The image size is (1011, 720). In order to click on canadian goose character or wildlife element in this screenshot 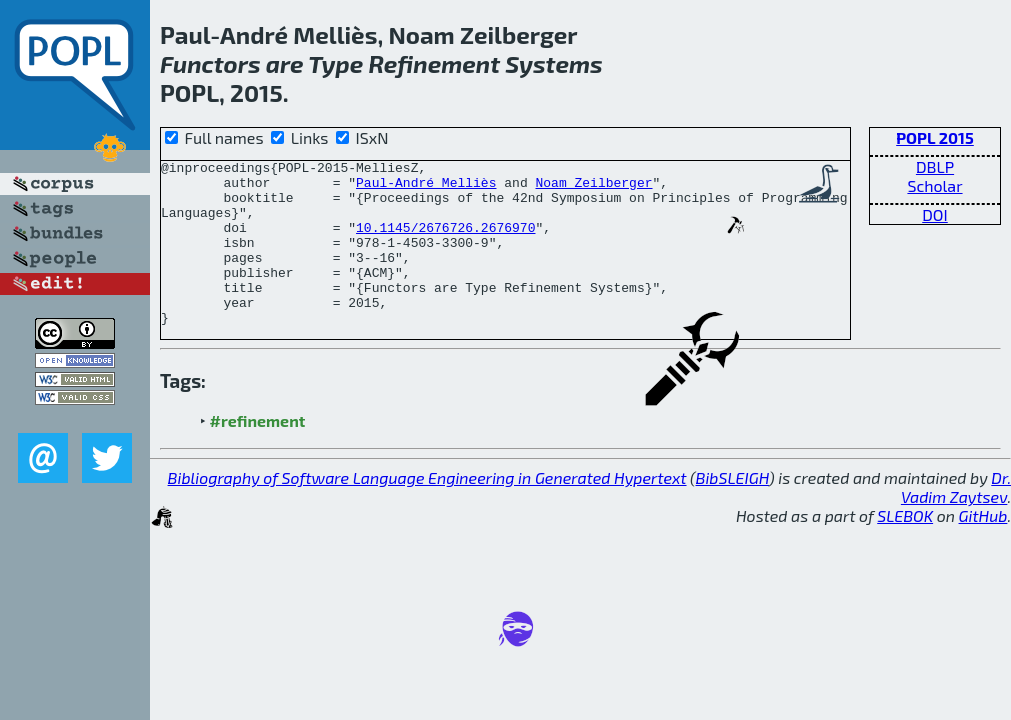, I will do `click(818, 183)`.